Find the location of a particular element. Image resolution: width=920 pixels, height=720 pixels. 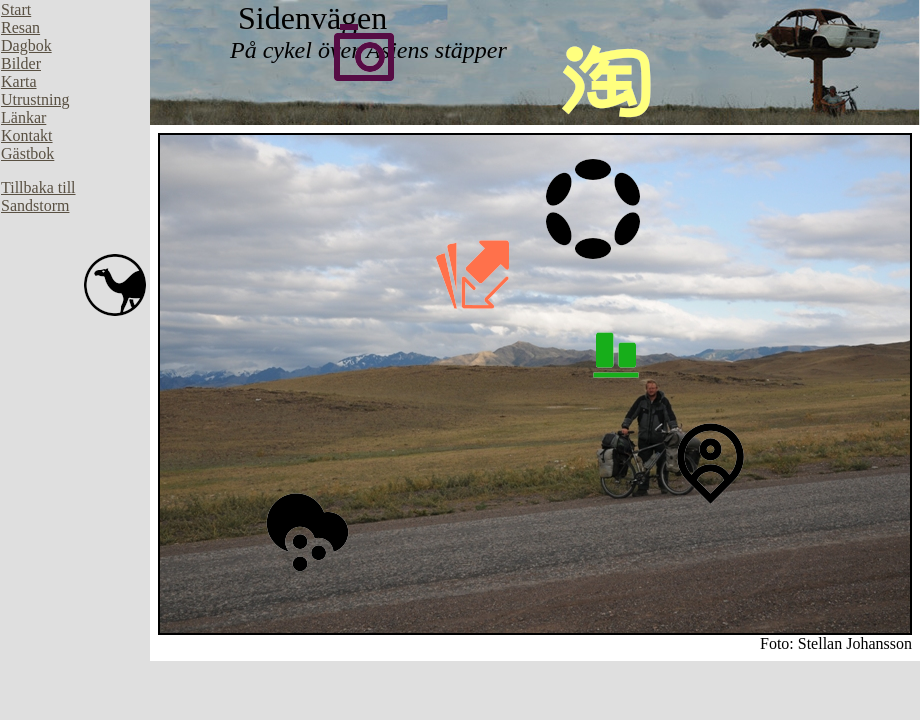

view your current location on the map is located at coordinates (710, 460).